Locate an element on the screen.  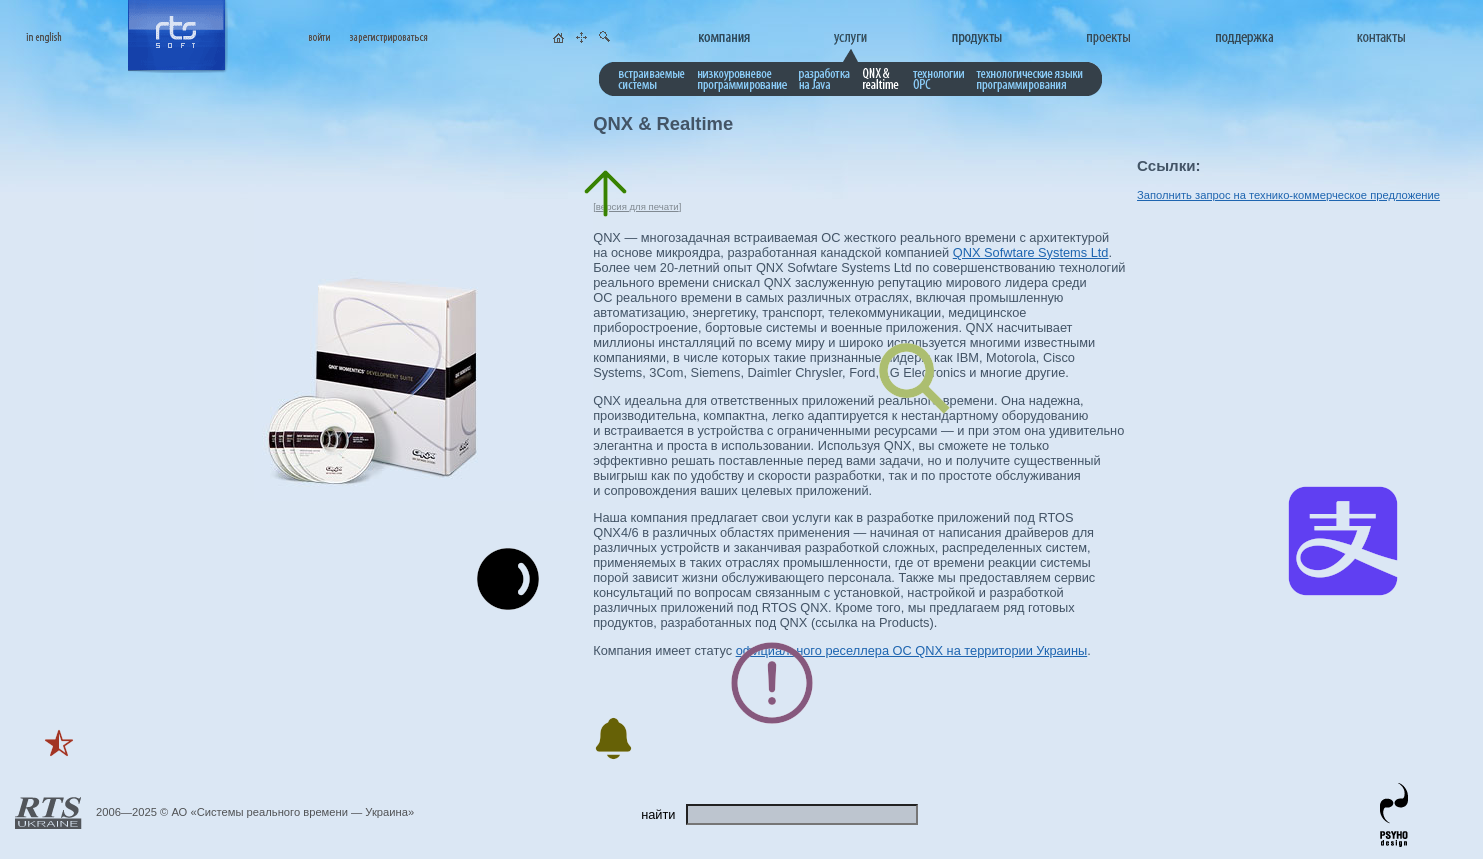
pay with Alipay is located at coordinates (1343, 541).